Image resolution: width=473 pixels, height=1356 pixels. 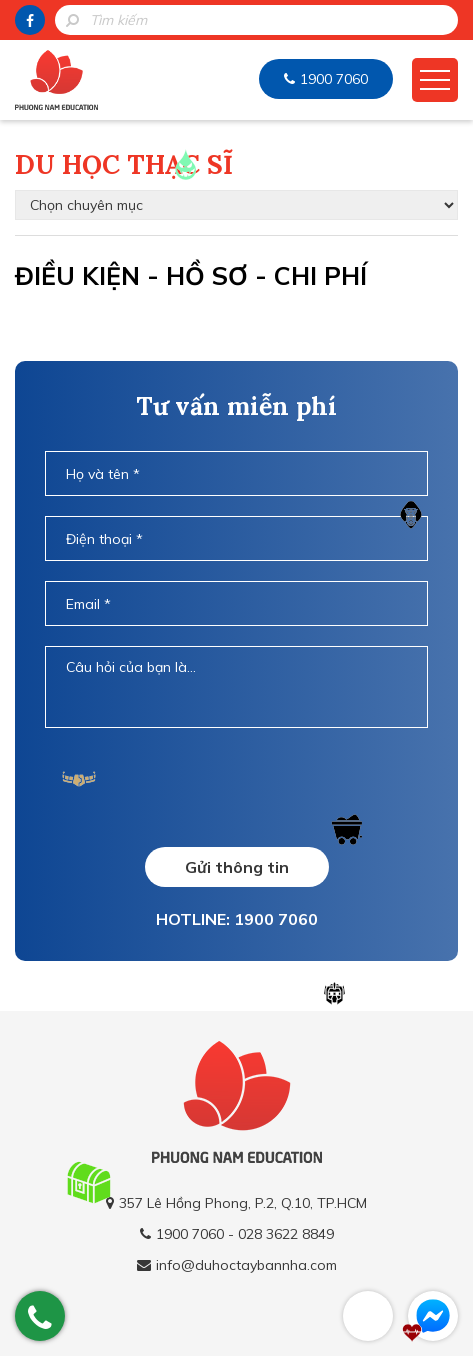 What do you see at coordinates (334, 993) in the screenshot?
I see `select mech or robot character class` at bounding box center [334, 993].